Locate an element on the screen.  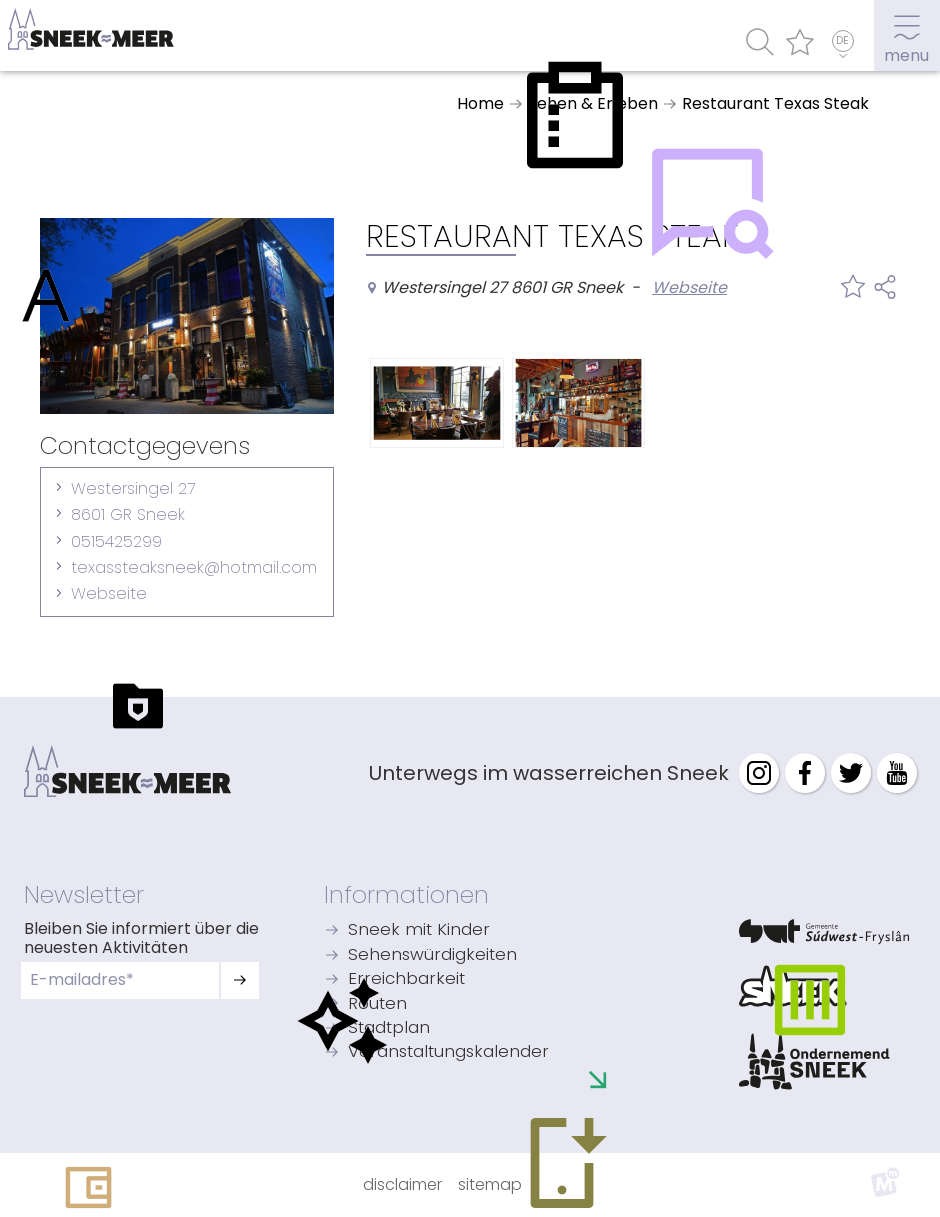
access protected or secure files is located at coordinates (138, 706).